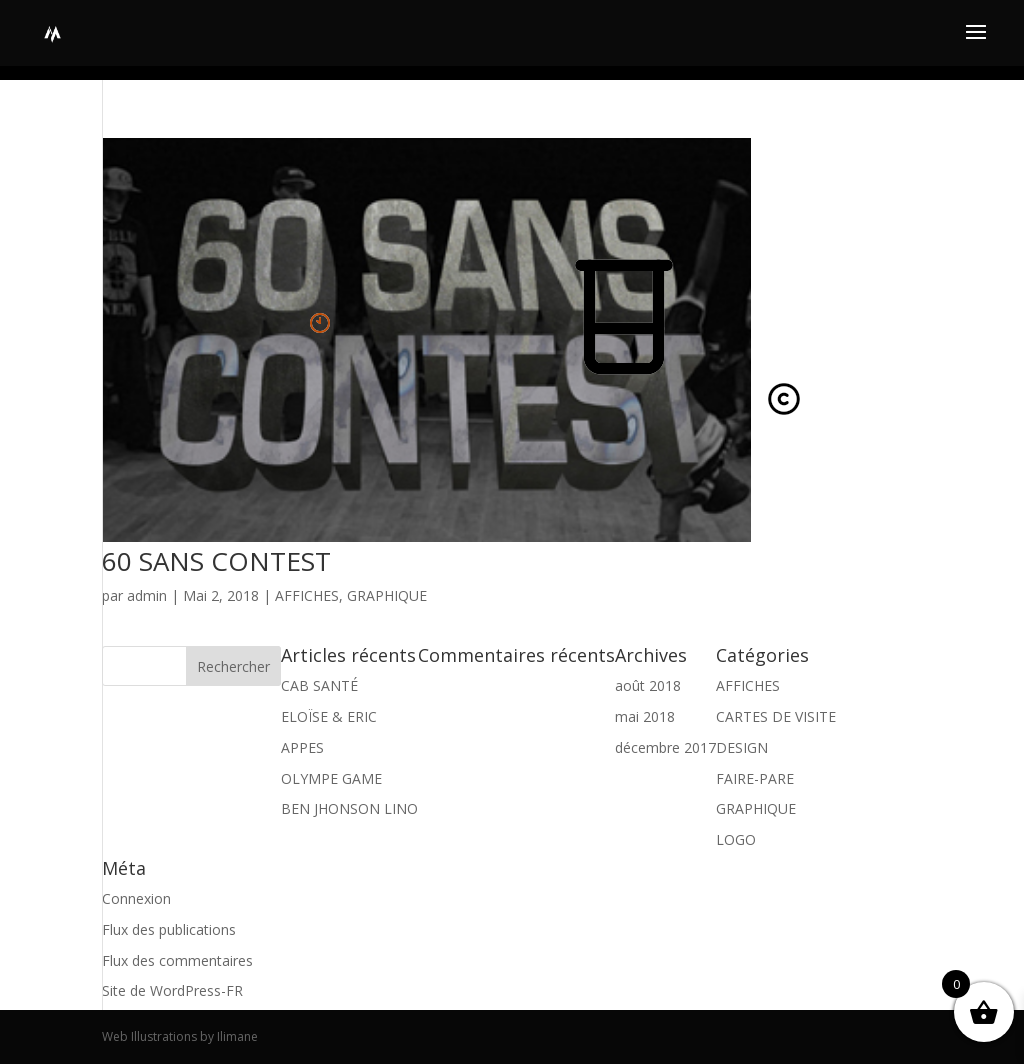 The height and width of the screenshot is (1064, 1024). I want to click on indicates the current time or timestamp, so click(320, 323).